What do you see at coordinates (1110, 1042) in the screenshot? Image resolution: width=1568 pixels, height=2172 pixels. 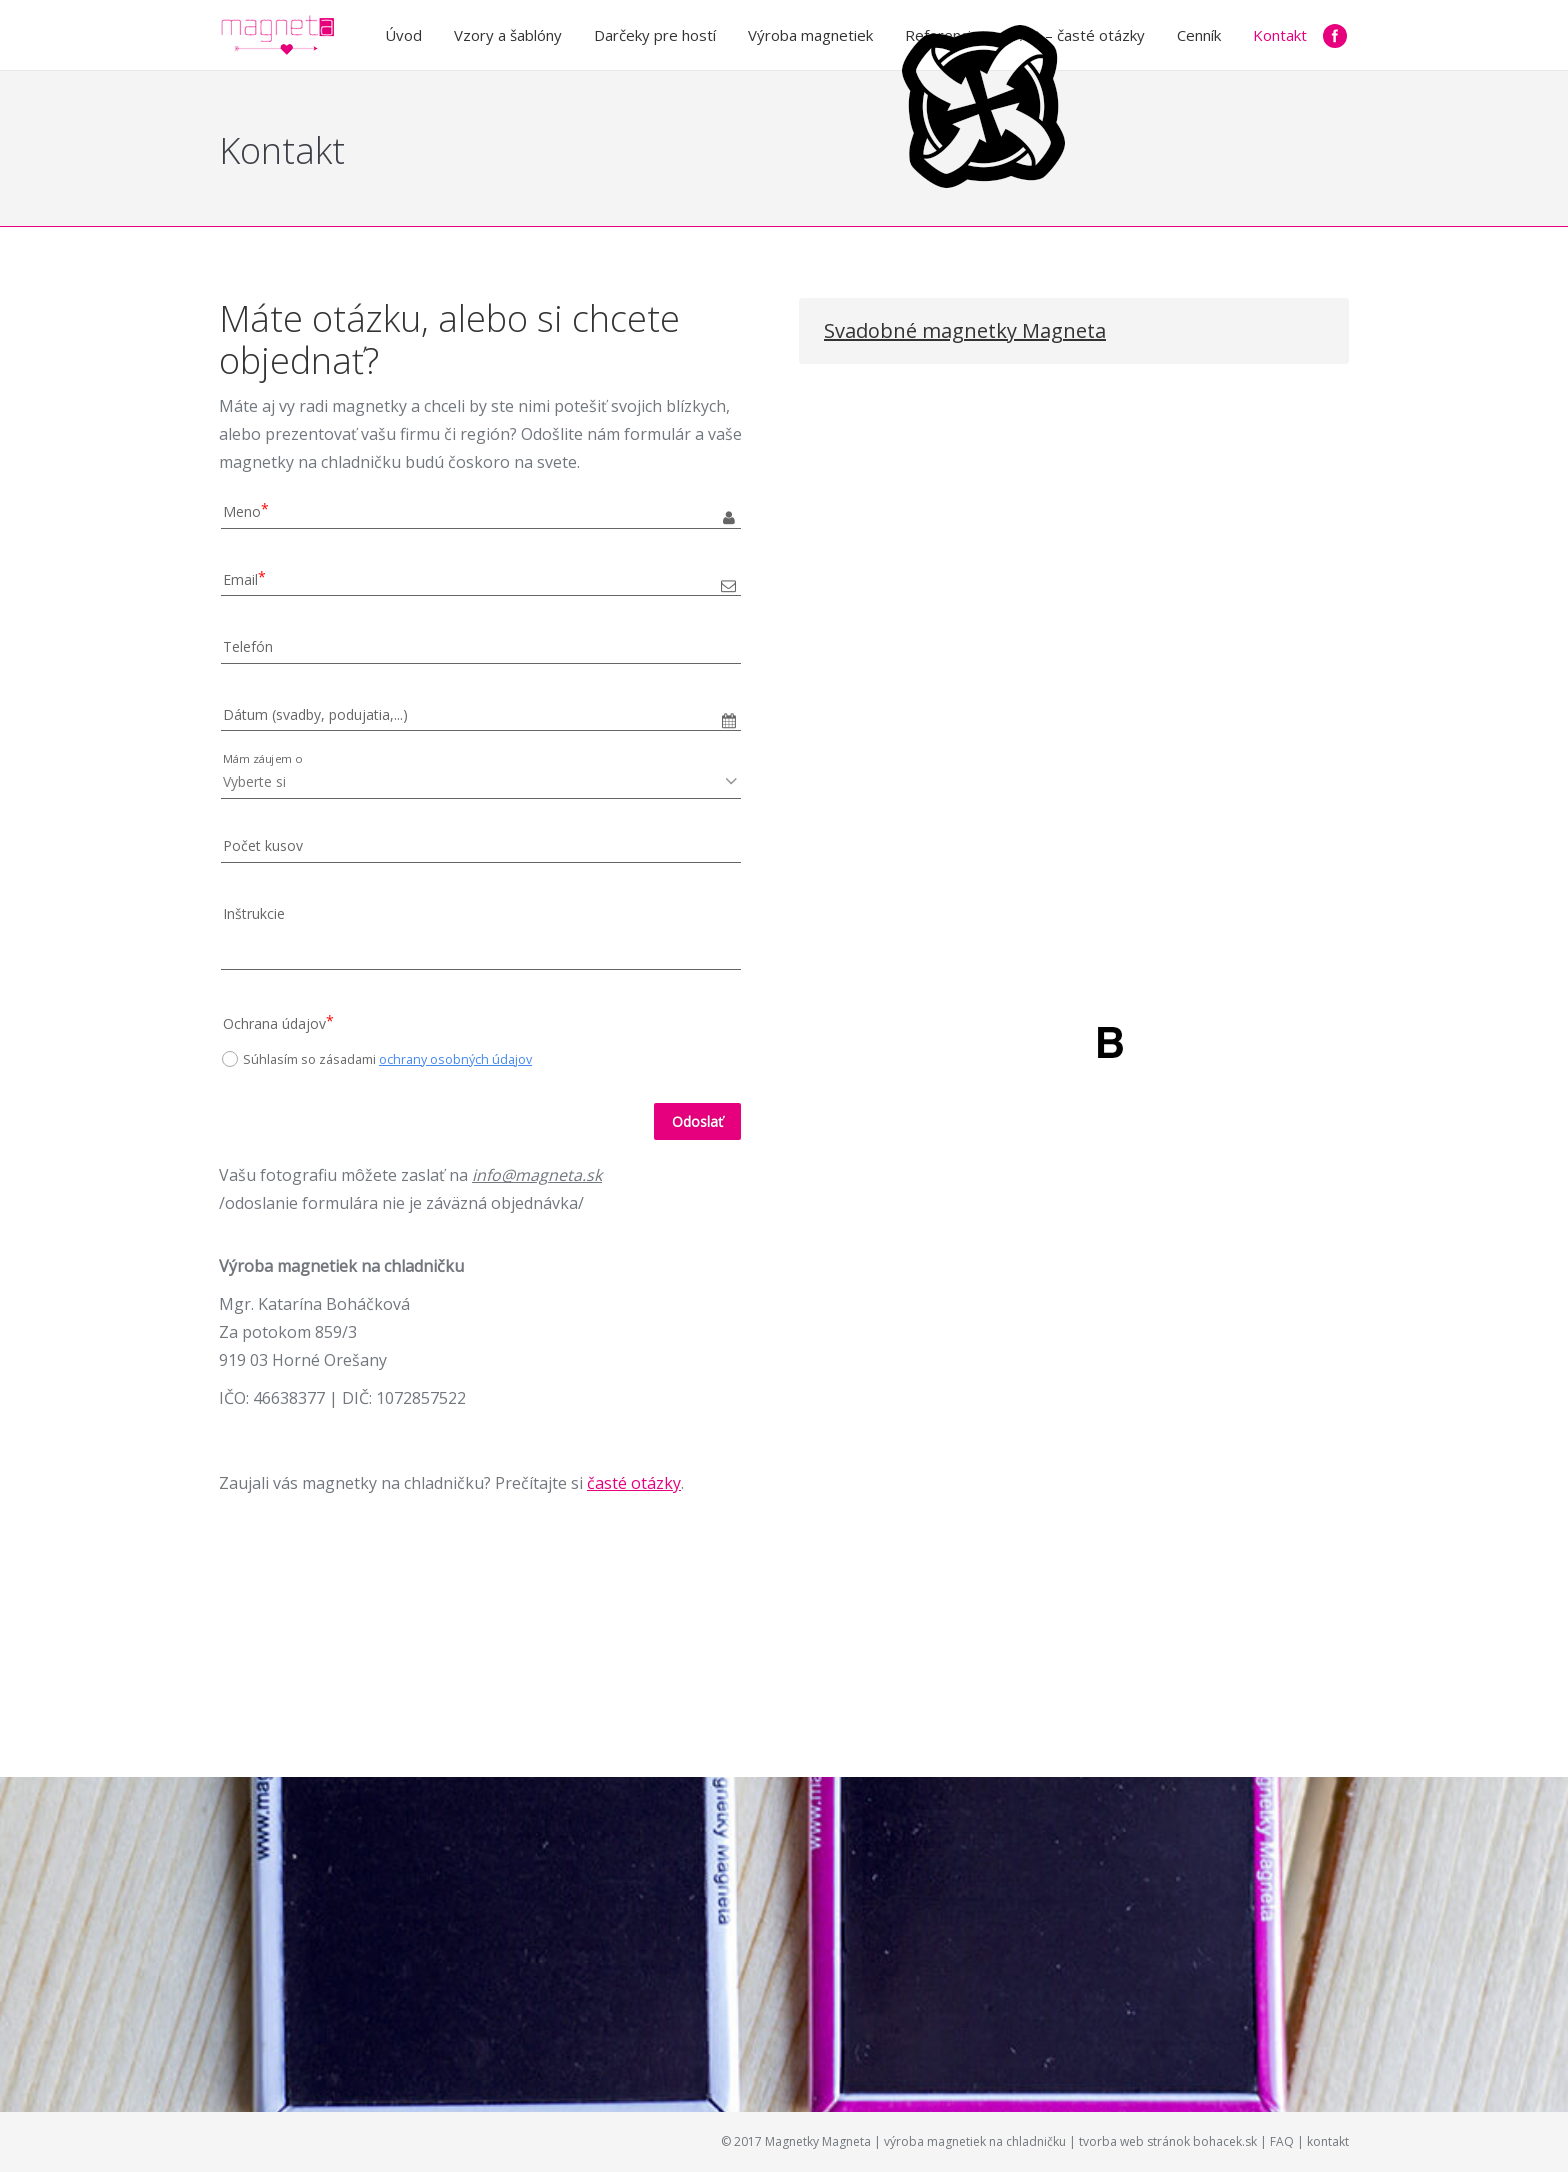 I see `barmenia insurance company logo` at bounding box center [1110, 1042].